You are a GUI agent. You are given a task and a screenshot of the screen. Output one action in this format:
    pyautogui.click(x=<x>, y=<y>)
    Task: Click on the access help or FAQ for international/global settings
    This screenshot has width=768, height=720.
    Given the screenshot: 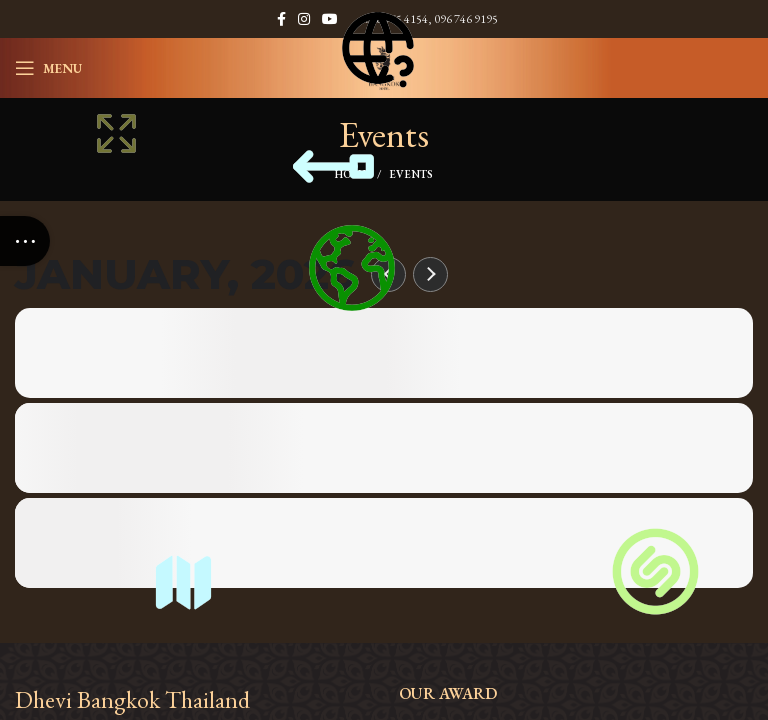 What is the action you would take?
    pyautogui.click(x=378, y=48)
    